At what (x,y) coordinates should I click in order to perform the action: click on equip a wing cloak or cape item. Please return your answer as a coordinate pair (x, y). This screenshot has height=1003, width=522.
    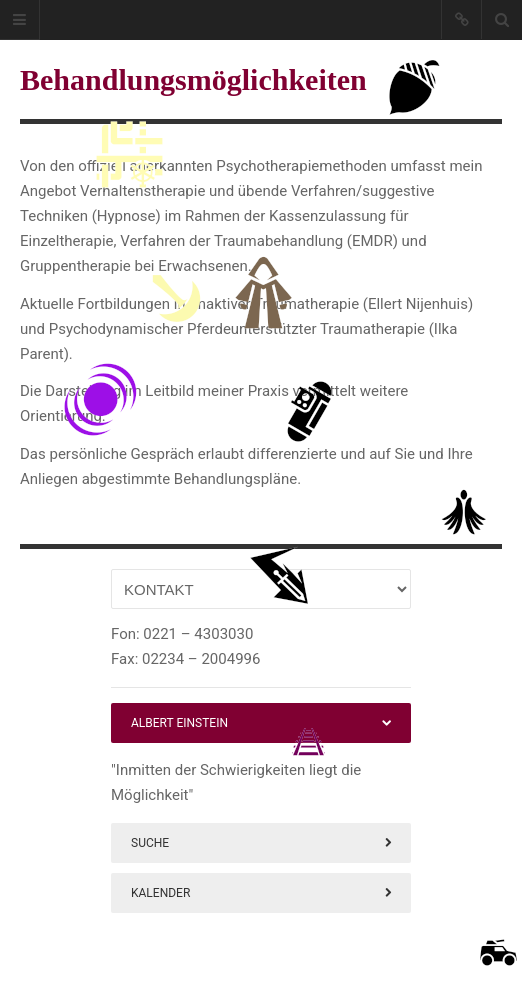
    Looking at the image, I should click on (464, 512).